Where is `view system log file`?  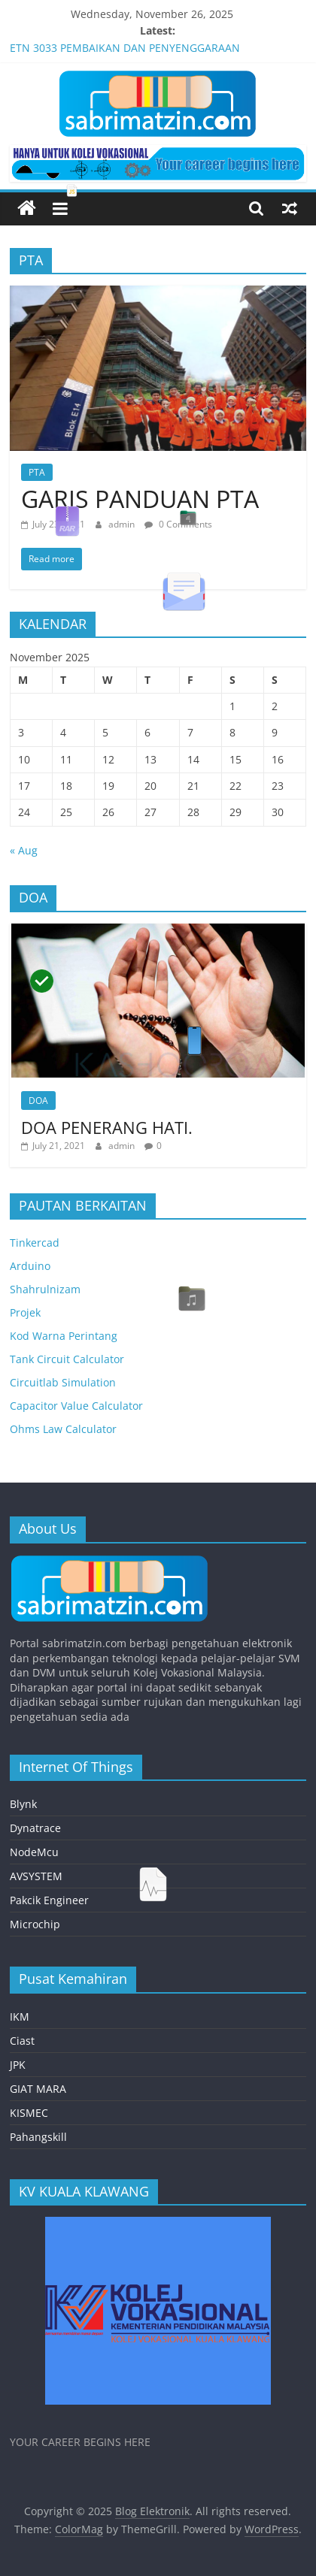 view system log file is located at coordinates (153, 1884).